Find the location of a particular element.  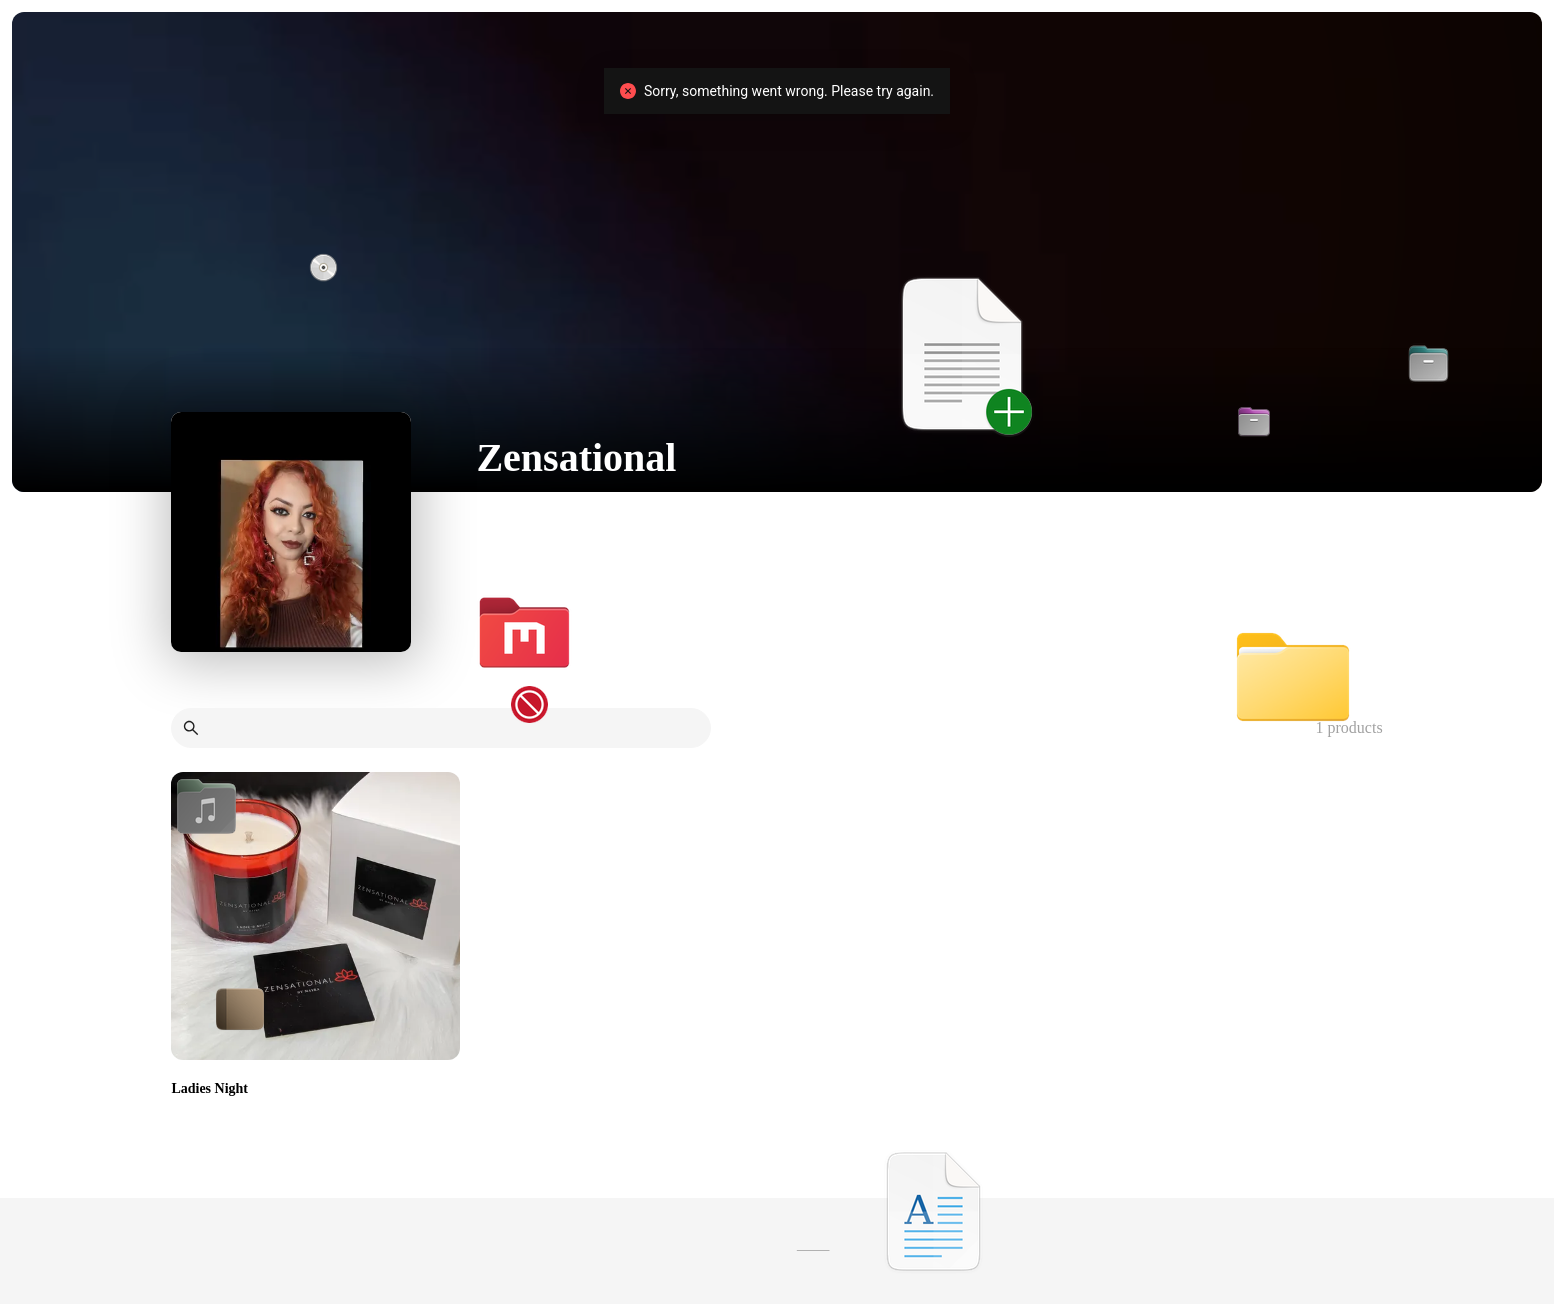

indicates a blank CD-R disc ready for burning is located at coordinates (323, 267).